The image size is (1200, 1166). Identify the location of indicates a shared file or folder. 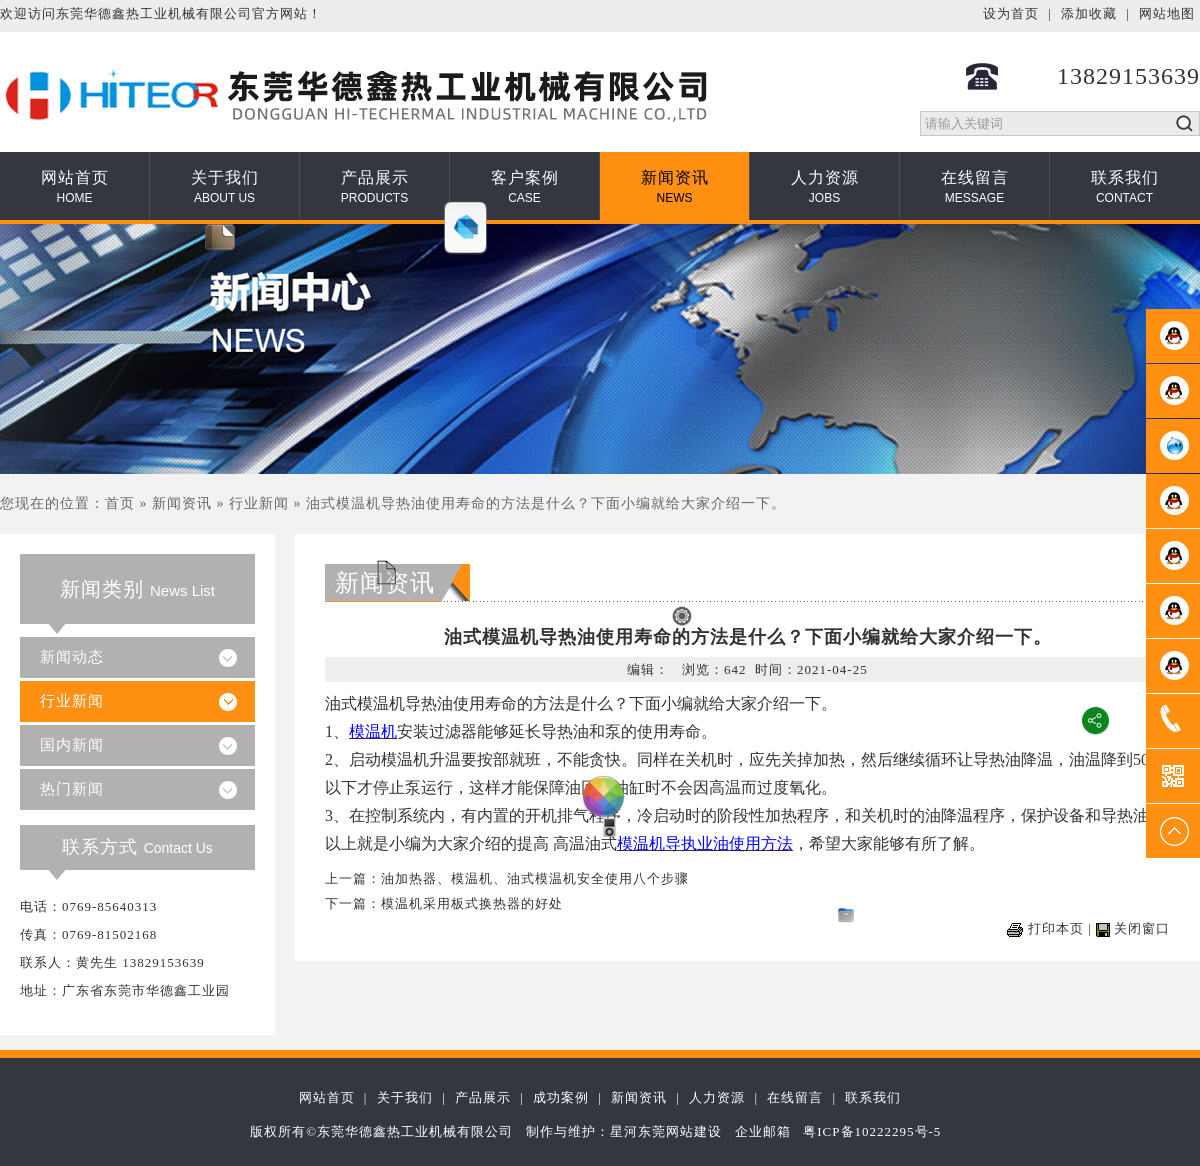
(1095, 720).